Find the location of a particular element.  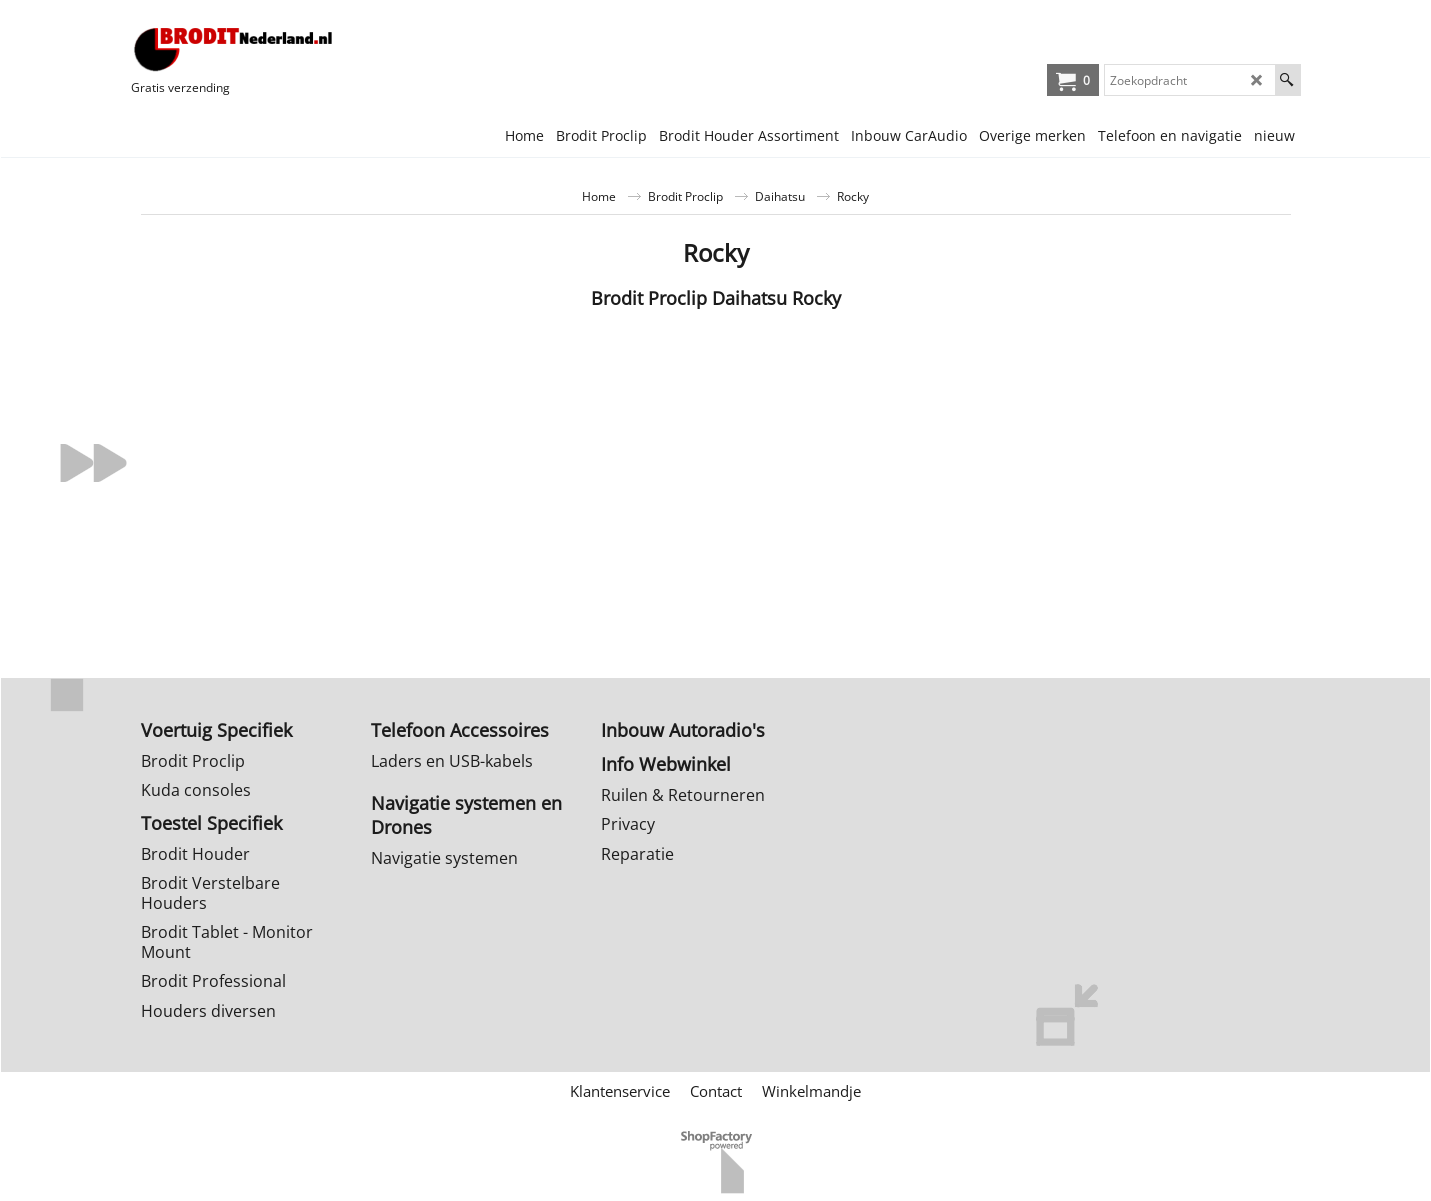

restore window to previous size is located at coordinates (1067, 1015).